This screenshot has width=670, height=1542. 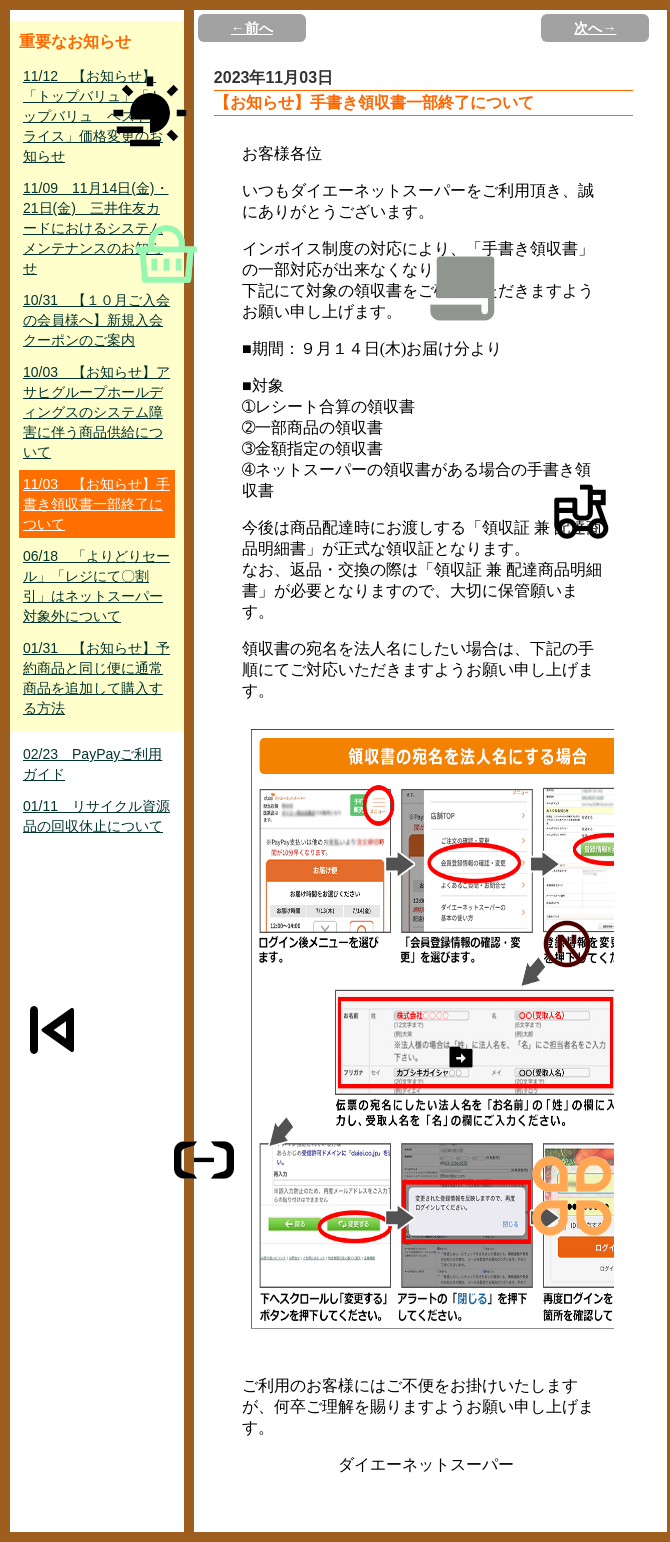 What do you see at coordinates (150, 113) in the screenshot?
I see `indicates foggy or hazy weather conditions` at bounding box center [150, 113].